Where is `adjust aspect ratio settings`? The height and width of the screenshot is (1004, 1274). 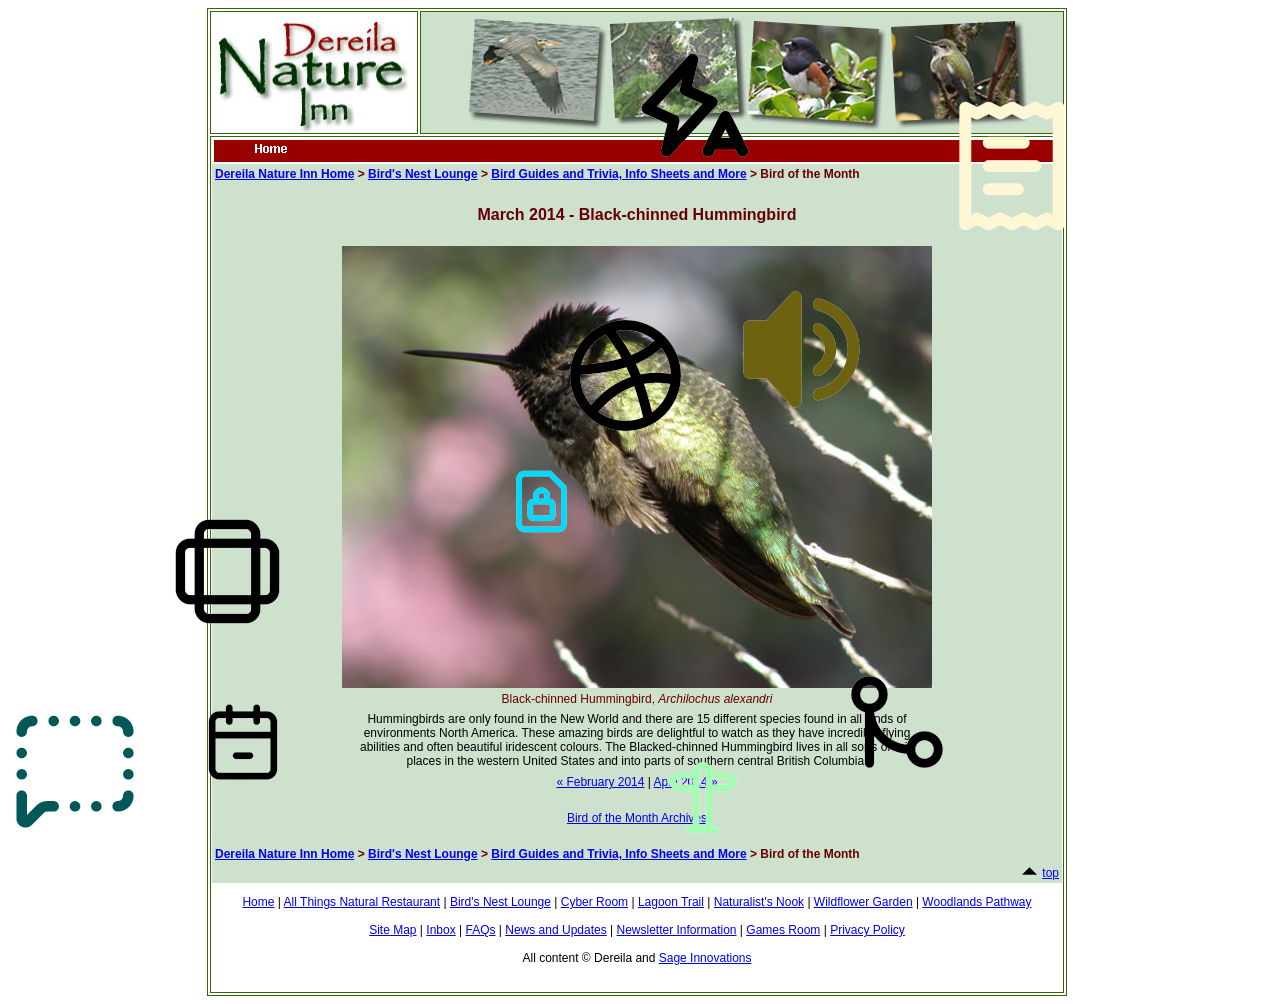 adjust aspect ratio settings is located at coordinates (227, 571).